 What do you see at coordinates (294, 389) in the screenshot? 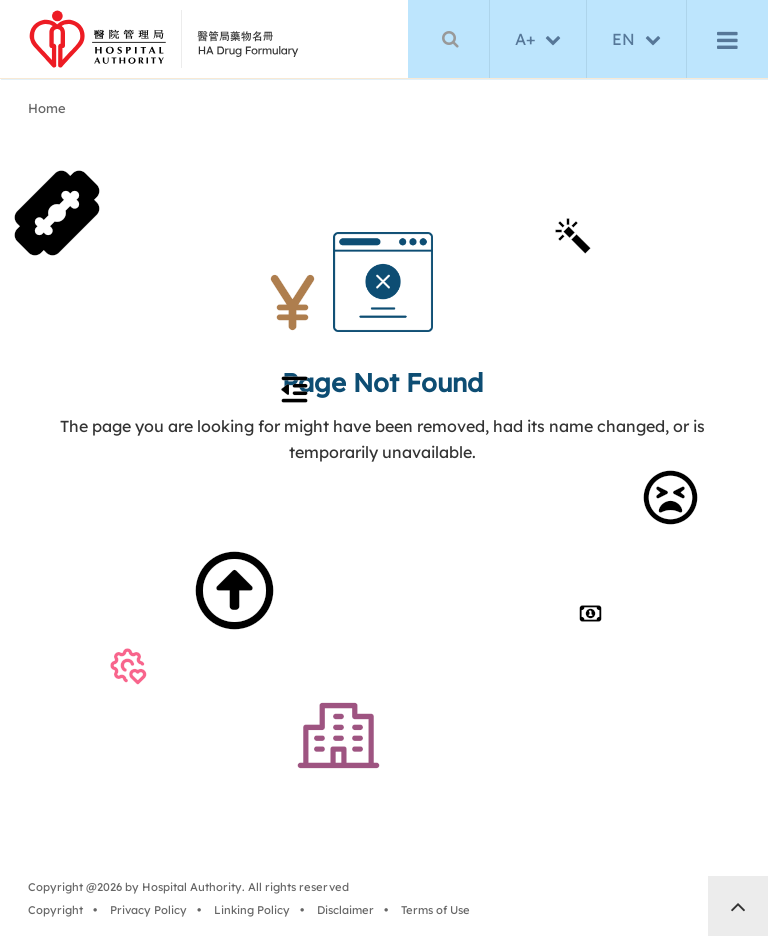
I see `decrease text indentation` at bounding box center [294, 389].